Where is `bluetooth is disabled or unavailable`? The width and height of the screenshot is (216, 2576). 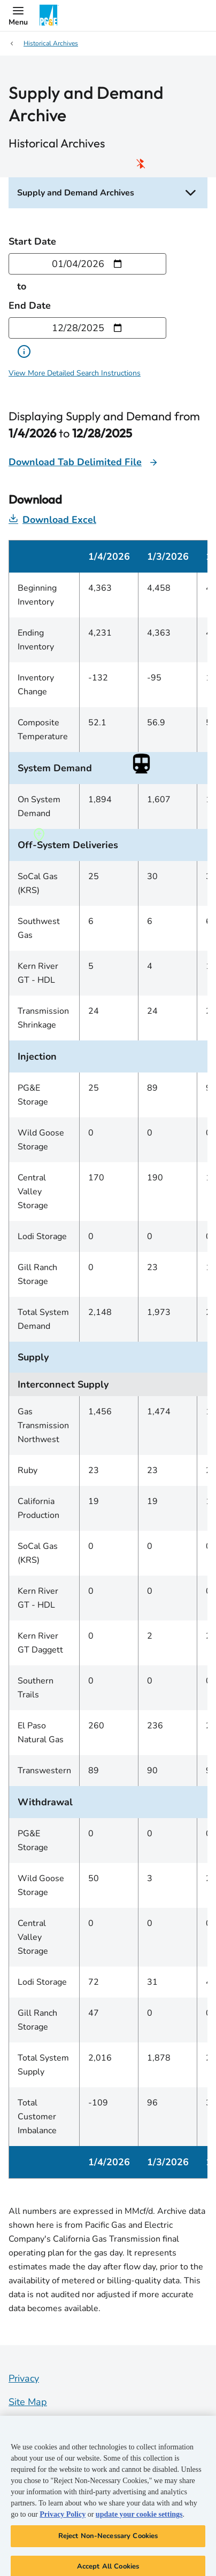 bluetooth is disabled or unavailable is located at coordinates (140, 163).